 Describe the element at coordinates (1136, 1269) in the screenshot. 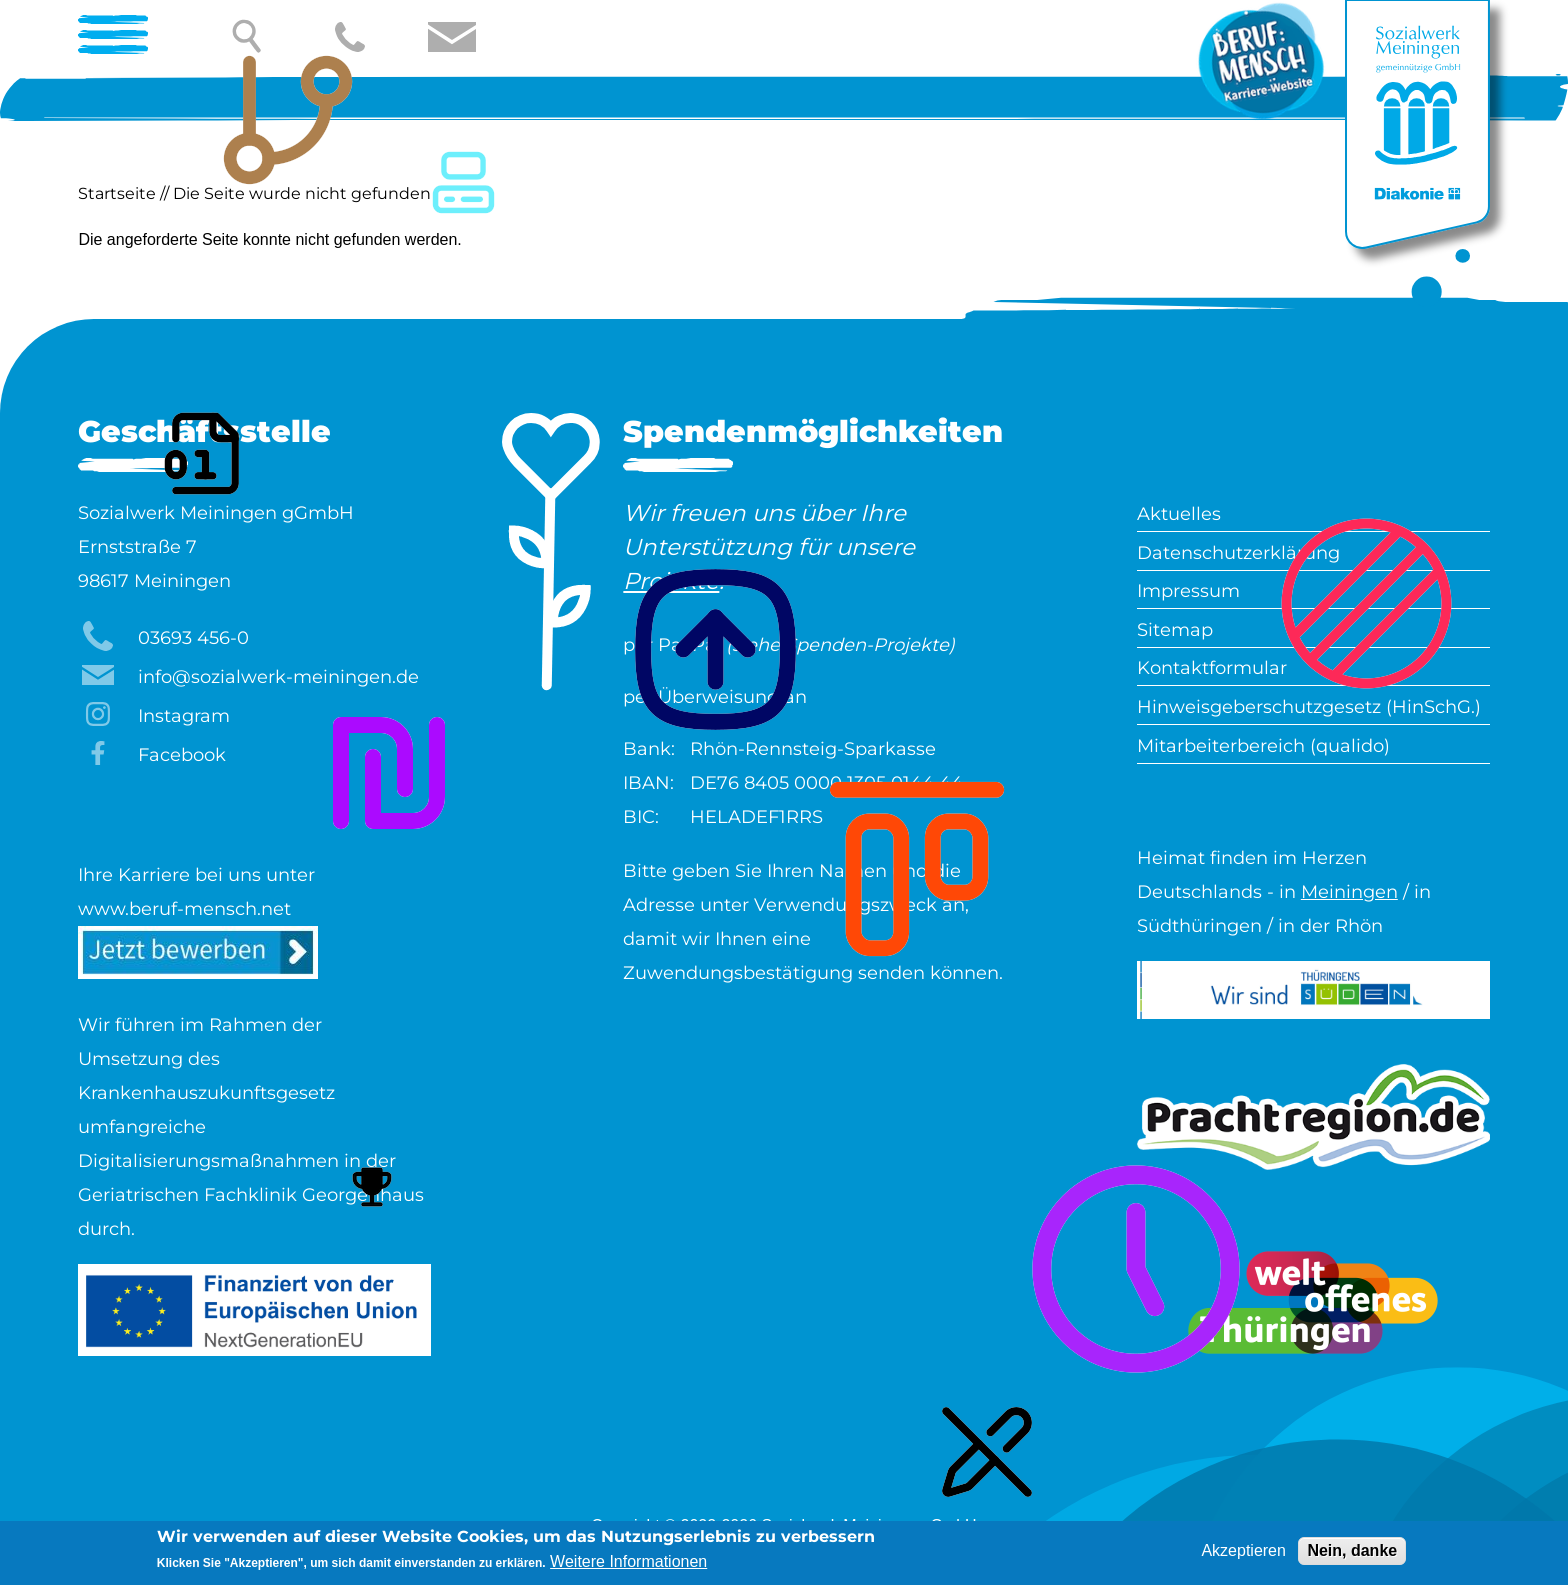

I see `indicates the time is 5 o'clock` at that location.